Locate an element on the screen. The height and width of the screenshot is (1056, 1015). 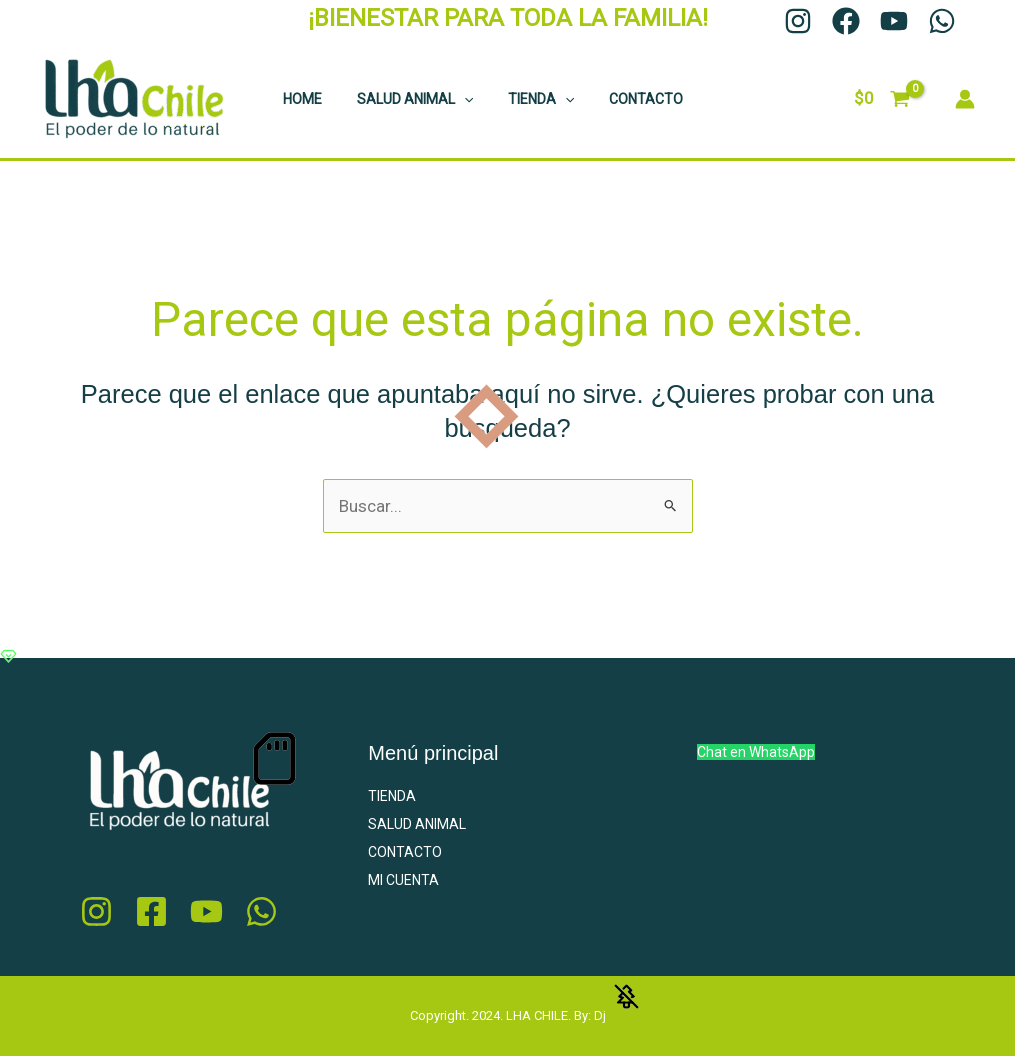
open my oppo account or services is located at coordinates (8, 655).